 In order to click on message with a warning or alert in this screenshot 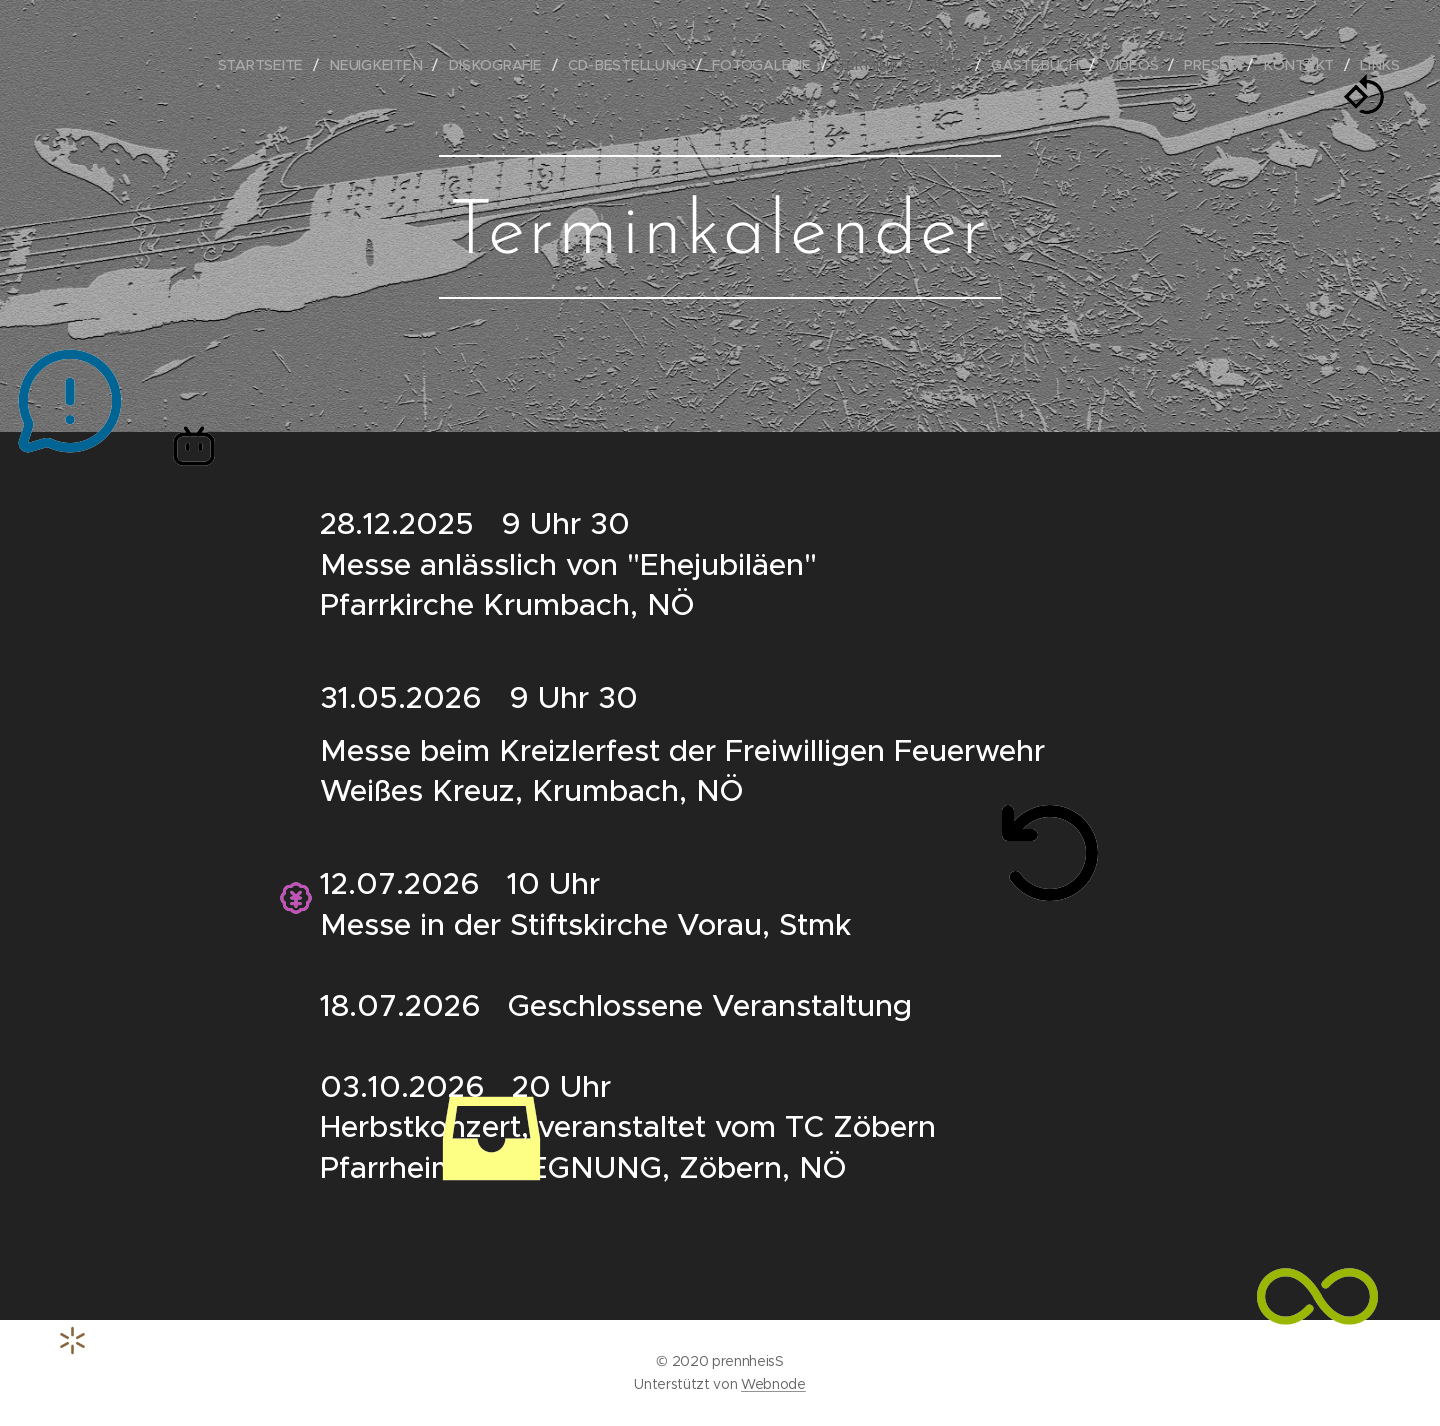, I will do `click(70, 401)`.